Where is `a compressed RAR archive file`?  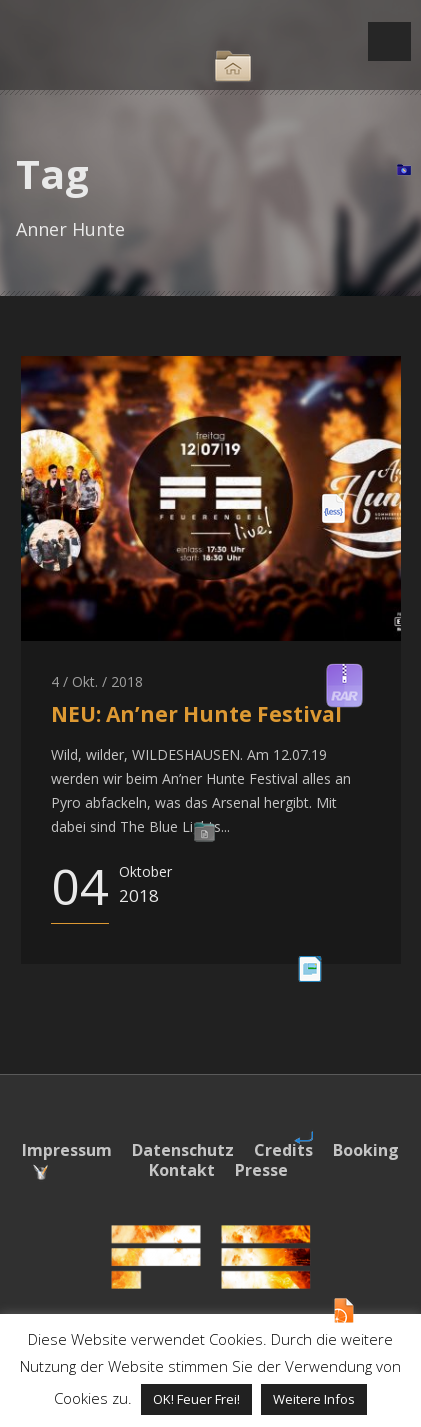
a compressed RAR archive file is located at coordinates (344, 685).